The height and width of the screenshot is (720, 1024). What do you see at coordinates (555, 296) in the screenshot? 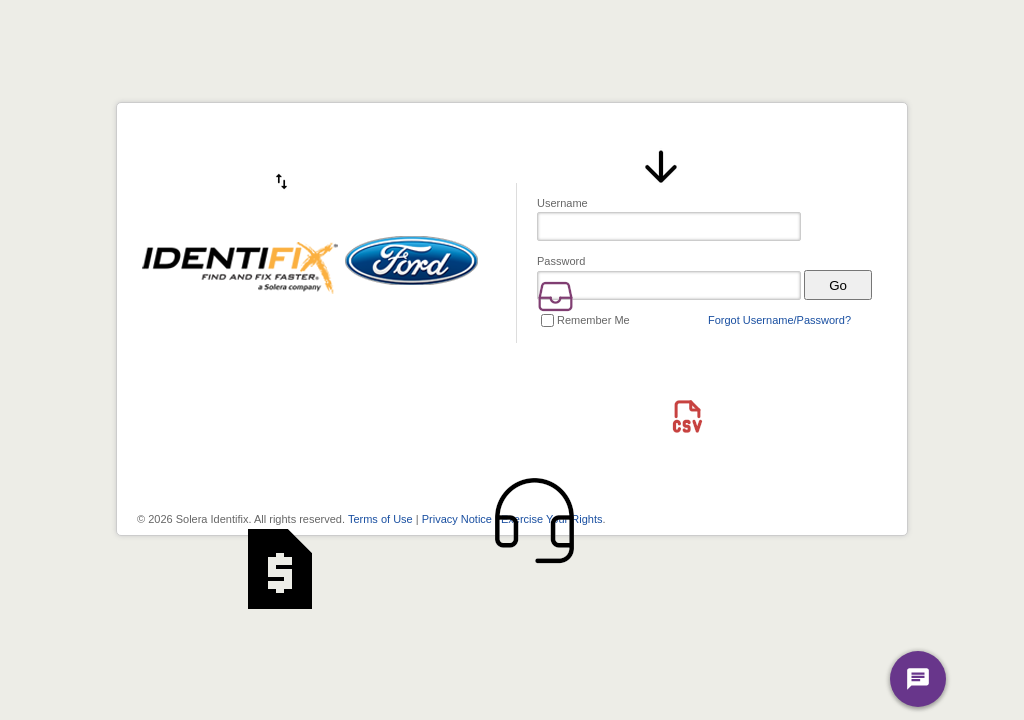
I see `view inbox or incoming files` at bounding box center [555, 296].